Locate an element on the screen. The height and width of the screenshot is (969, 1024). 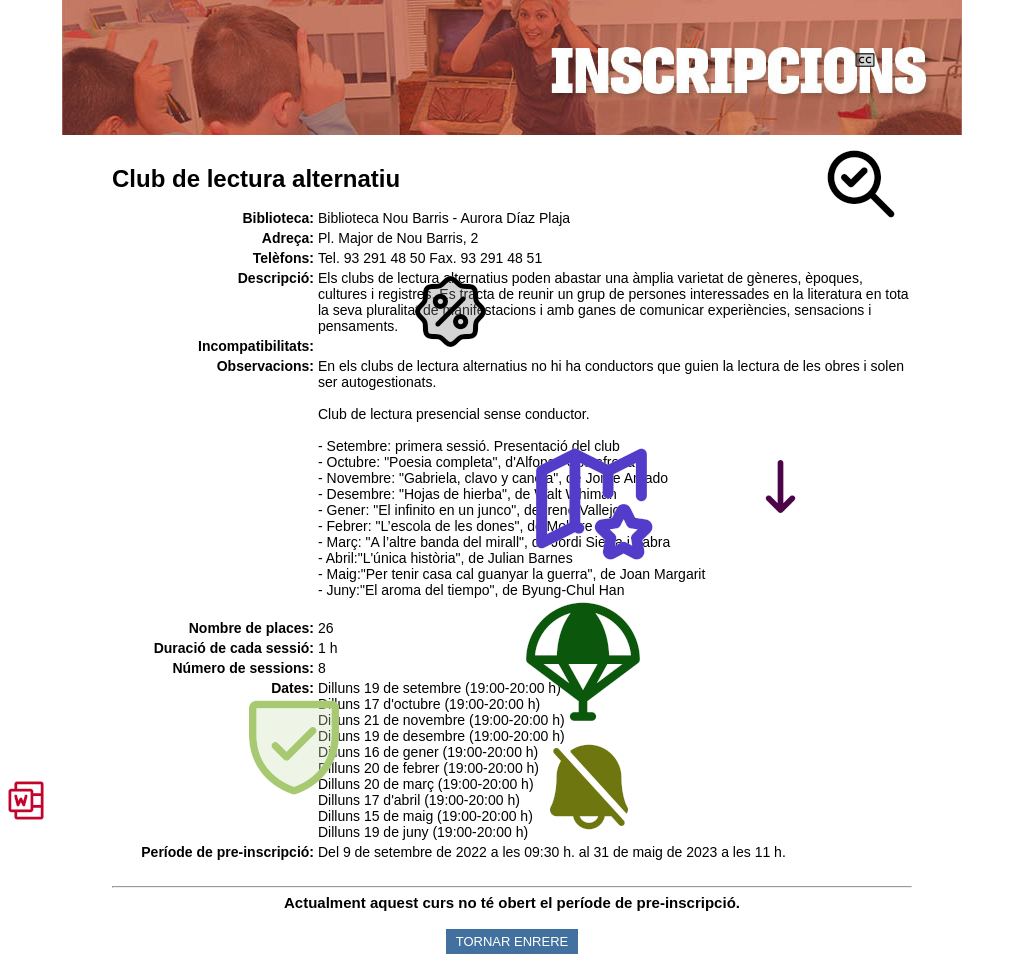
scroll down for more content is located at coordinates (780, 486).